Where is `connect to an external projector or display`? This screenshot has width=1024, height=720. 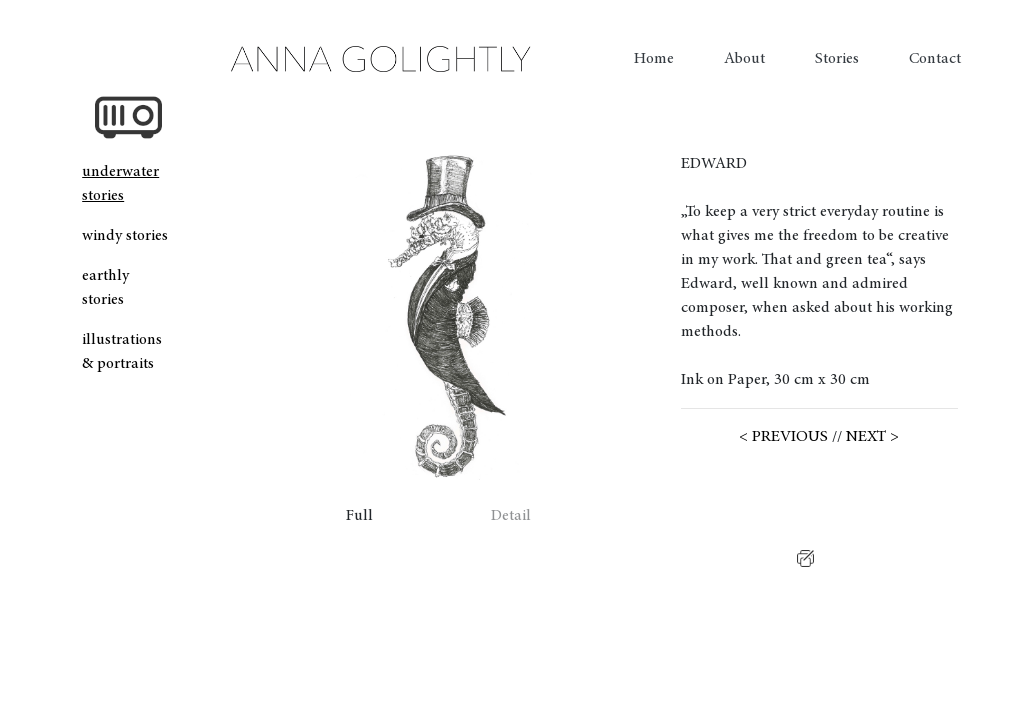
connect to an external projector or display is located at coordinates (128, 117).